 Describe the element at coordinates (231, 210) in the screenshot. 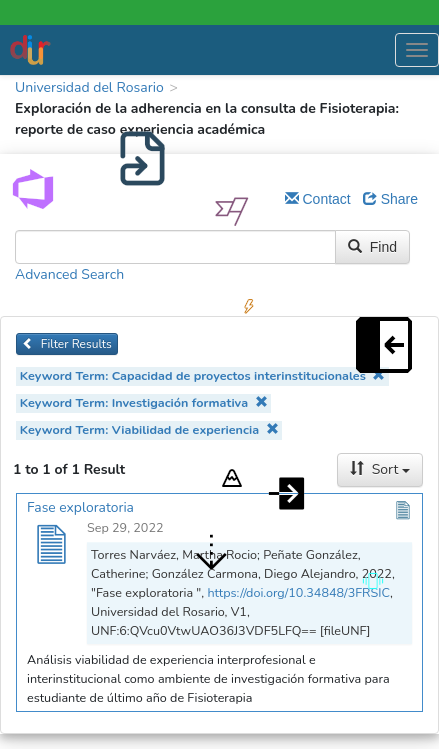

I see `flag or mark an item for follow-up` at that location.